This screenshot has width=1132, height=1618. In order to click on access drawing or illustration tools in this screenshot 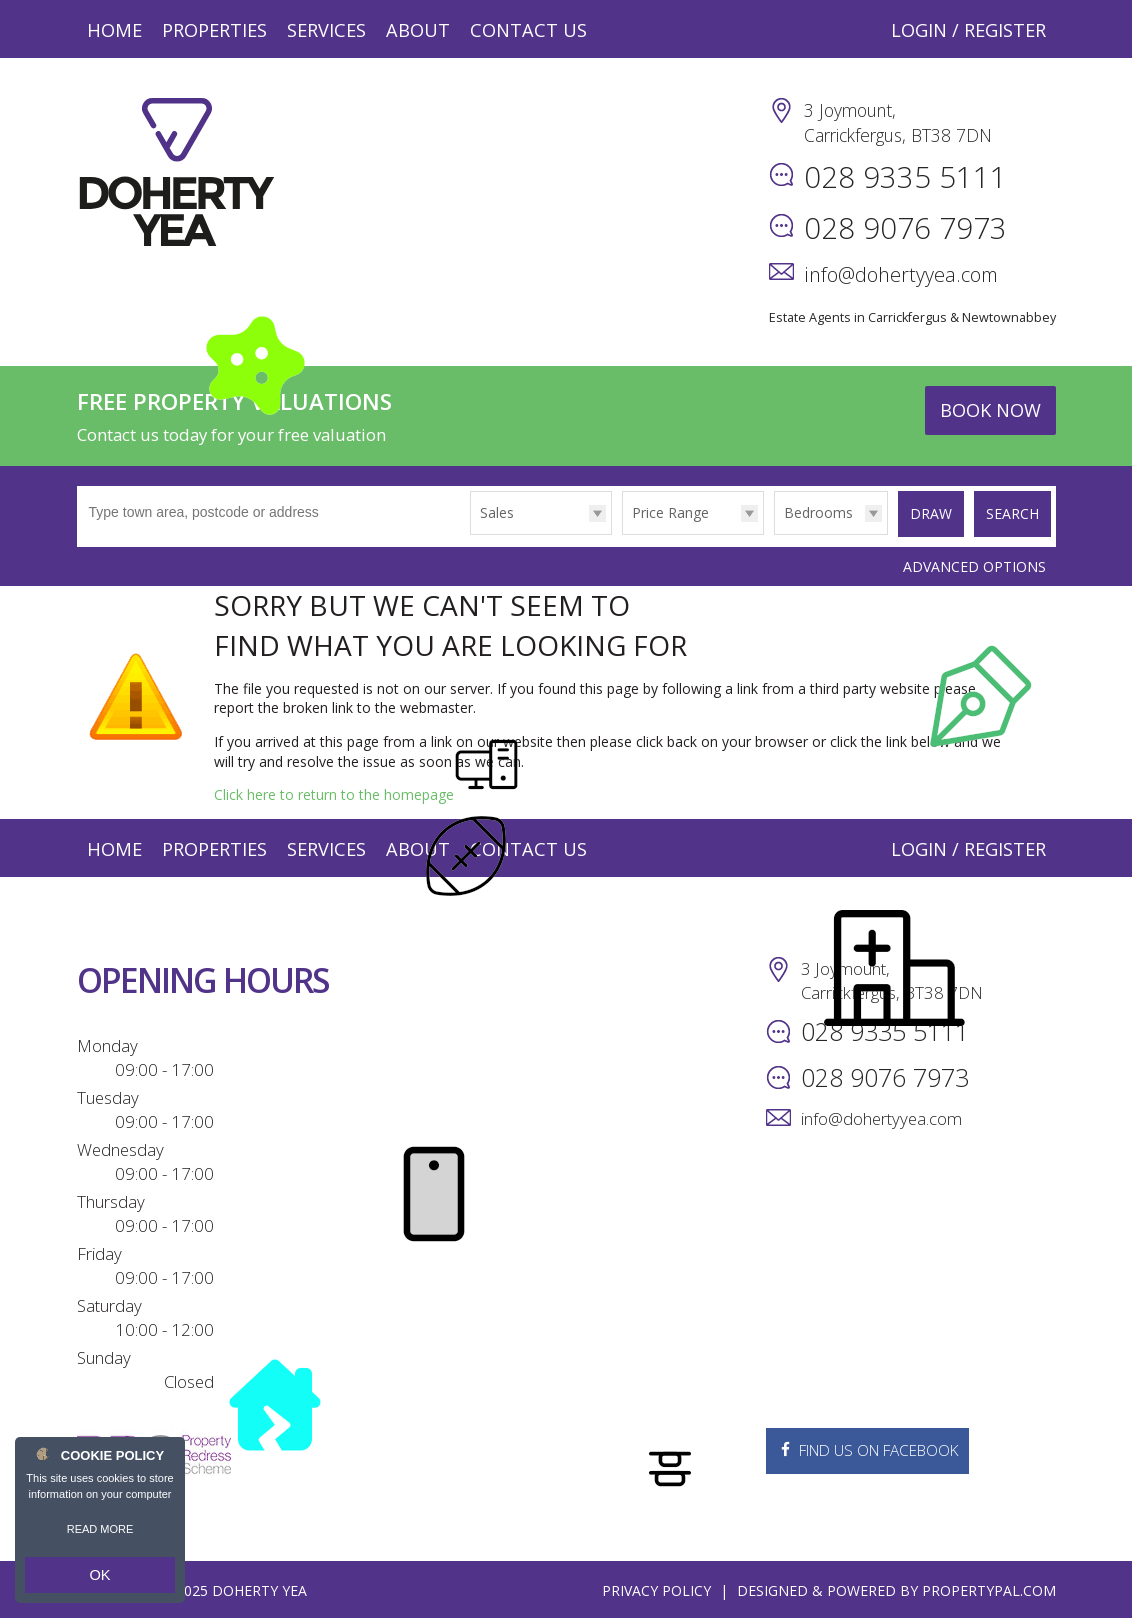, I will do `click(975, 702)`.